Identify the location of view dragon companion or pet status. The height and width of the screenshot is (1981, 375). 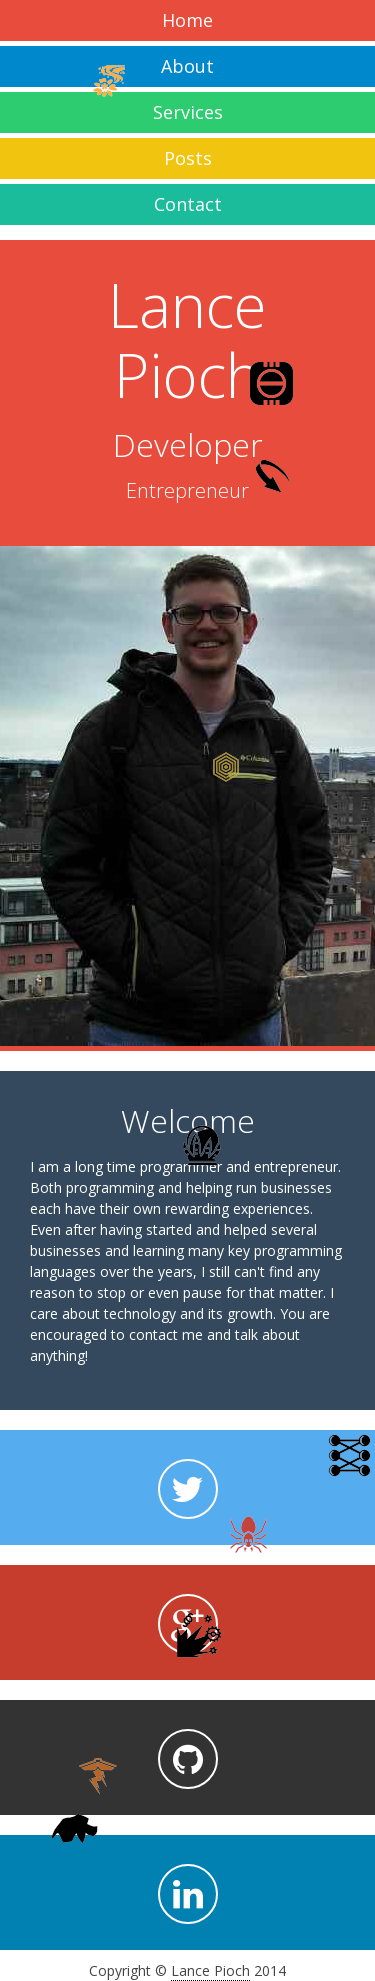
(202, 1144).